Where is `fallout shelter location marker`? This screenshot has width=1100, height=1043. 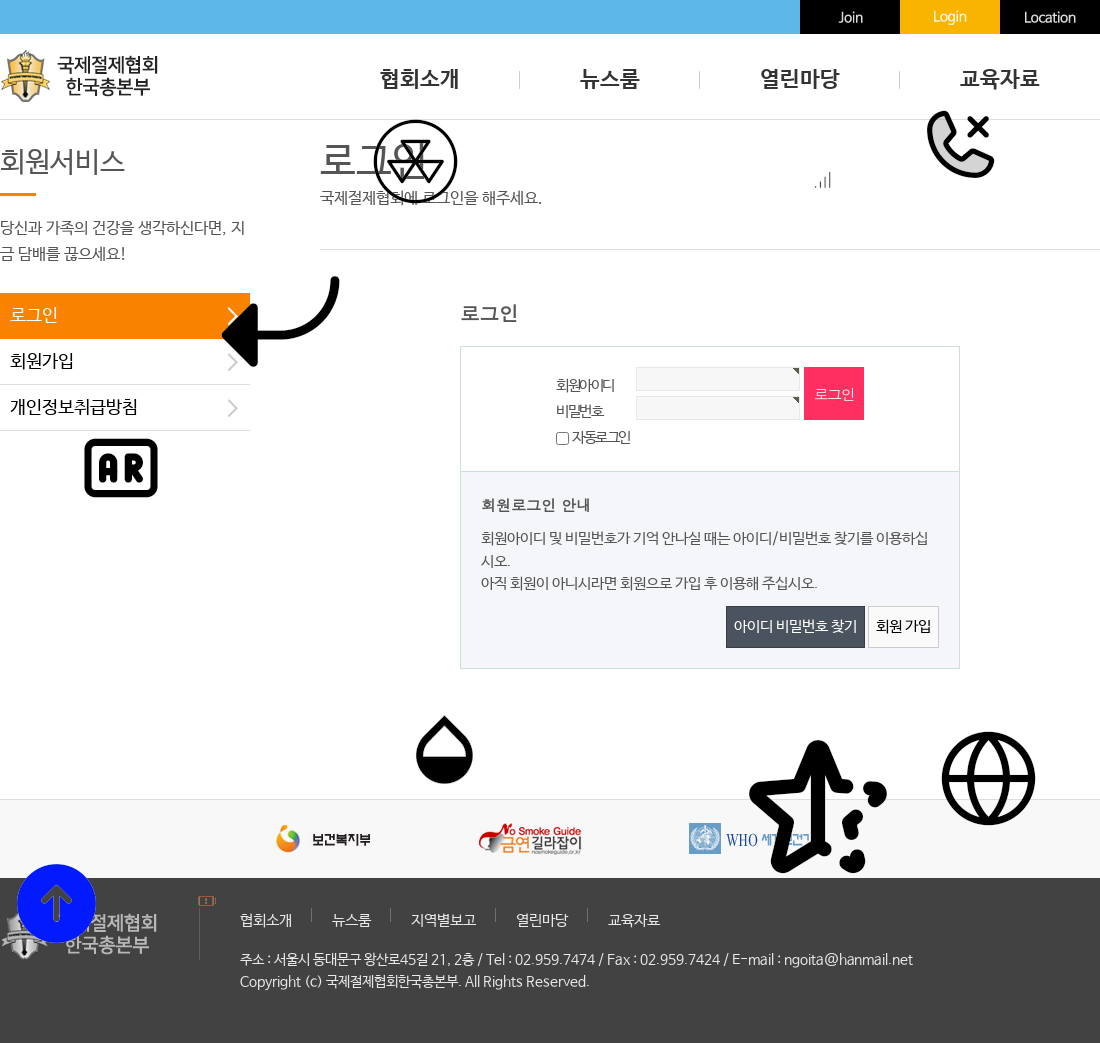
fallout shelter location marker is located at coordinates (415, 161).